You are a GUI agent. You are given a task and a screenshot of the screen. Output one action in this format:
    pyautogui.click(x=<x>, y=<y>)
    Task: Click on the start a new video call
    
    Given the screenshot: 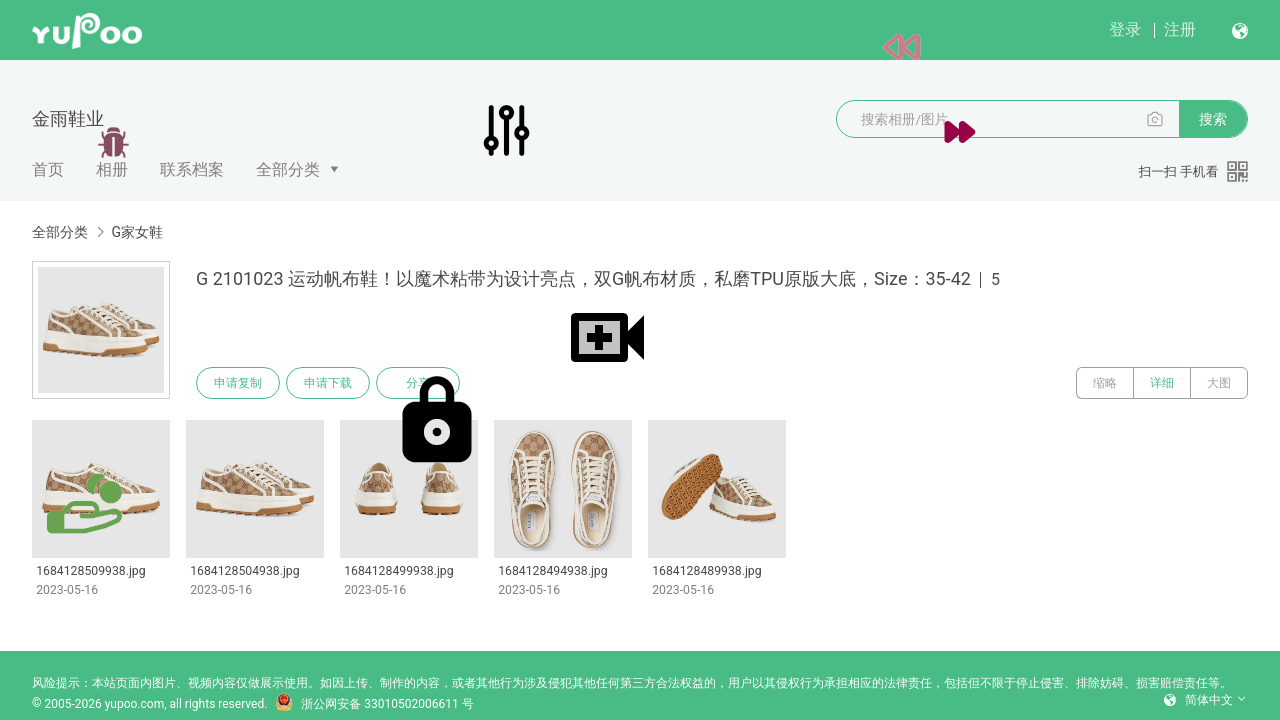 What is the action you would take?
    pyautogui.click(x=607, y=337)
    